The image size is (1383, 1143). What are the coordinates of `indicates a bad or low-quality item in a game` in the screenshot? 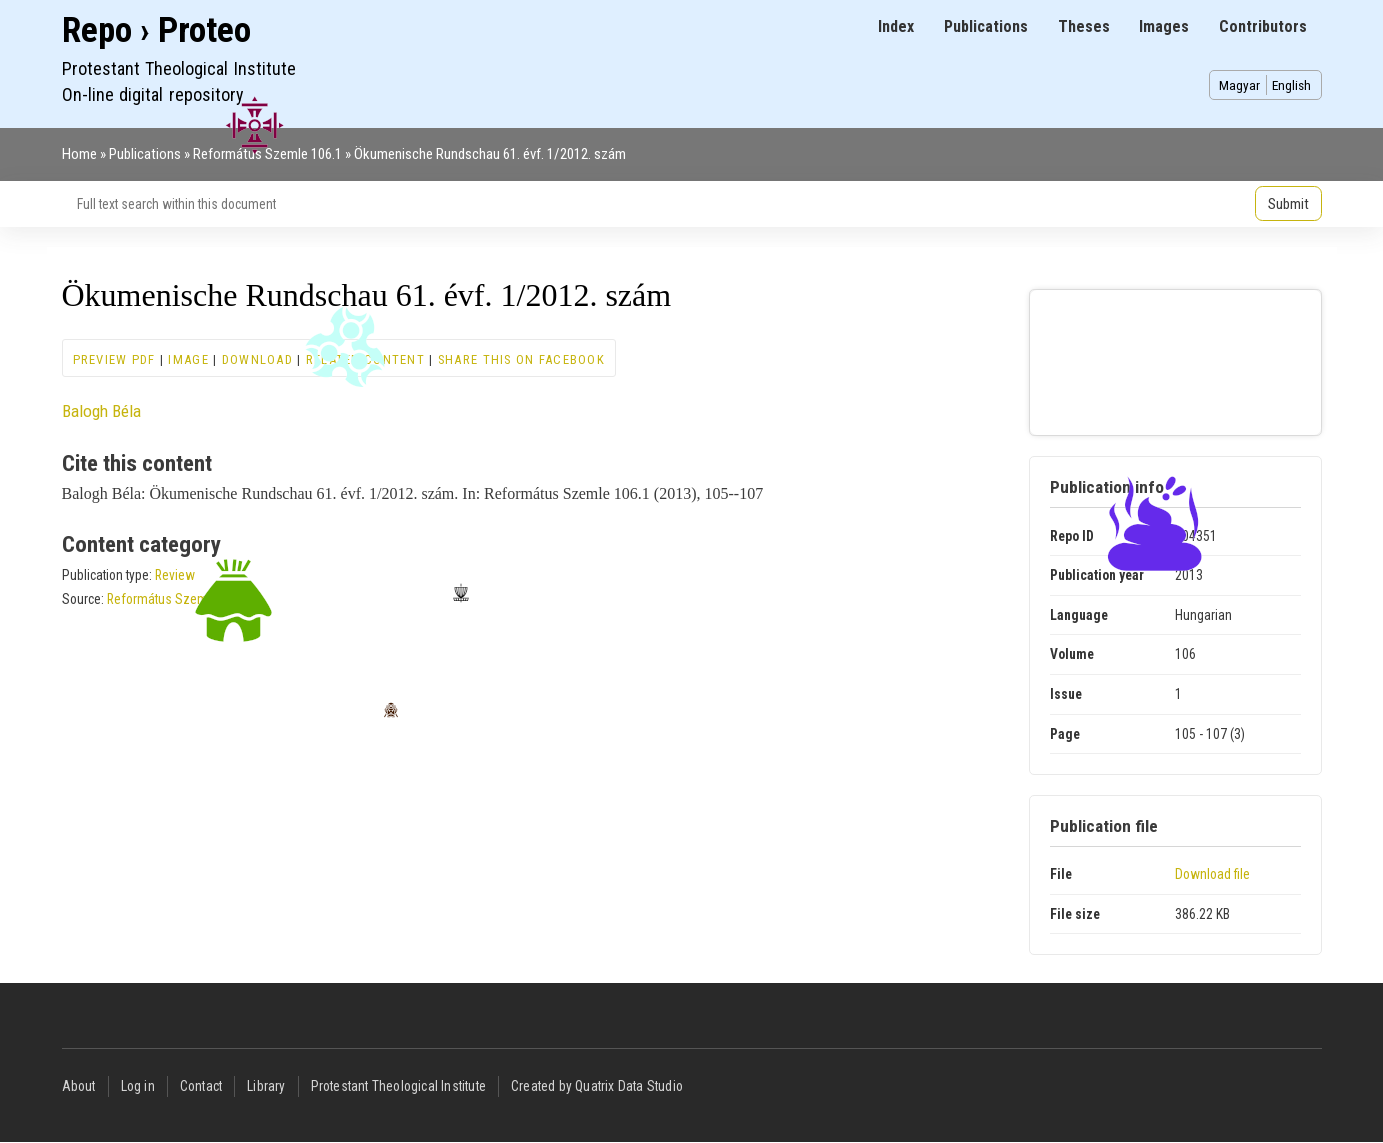 It's located at (1155, 524).